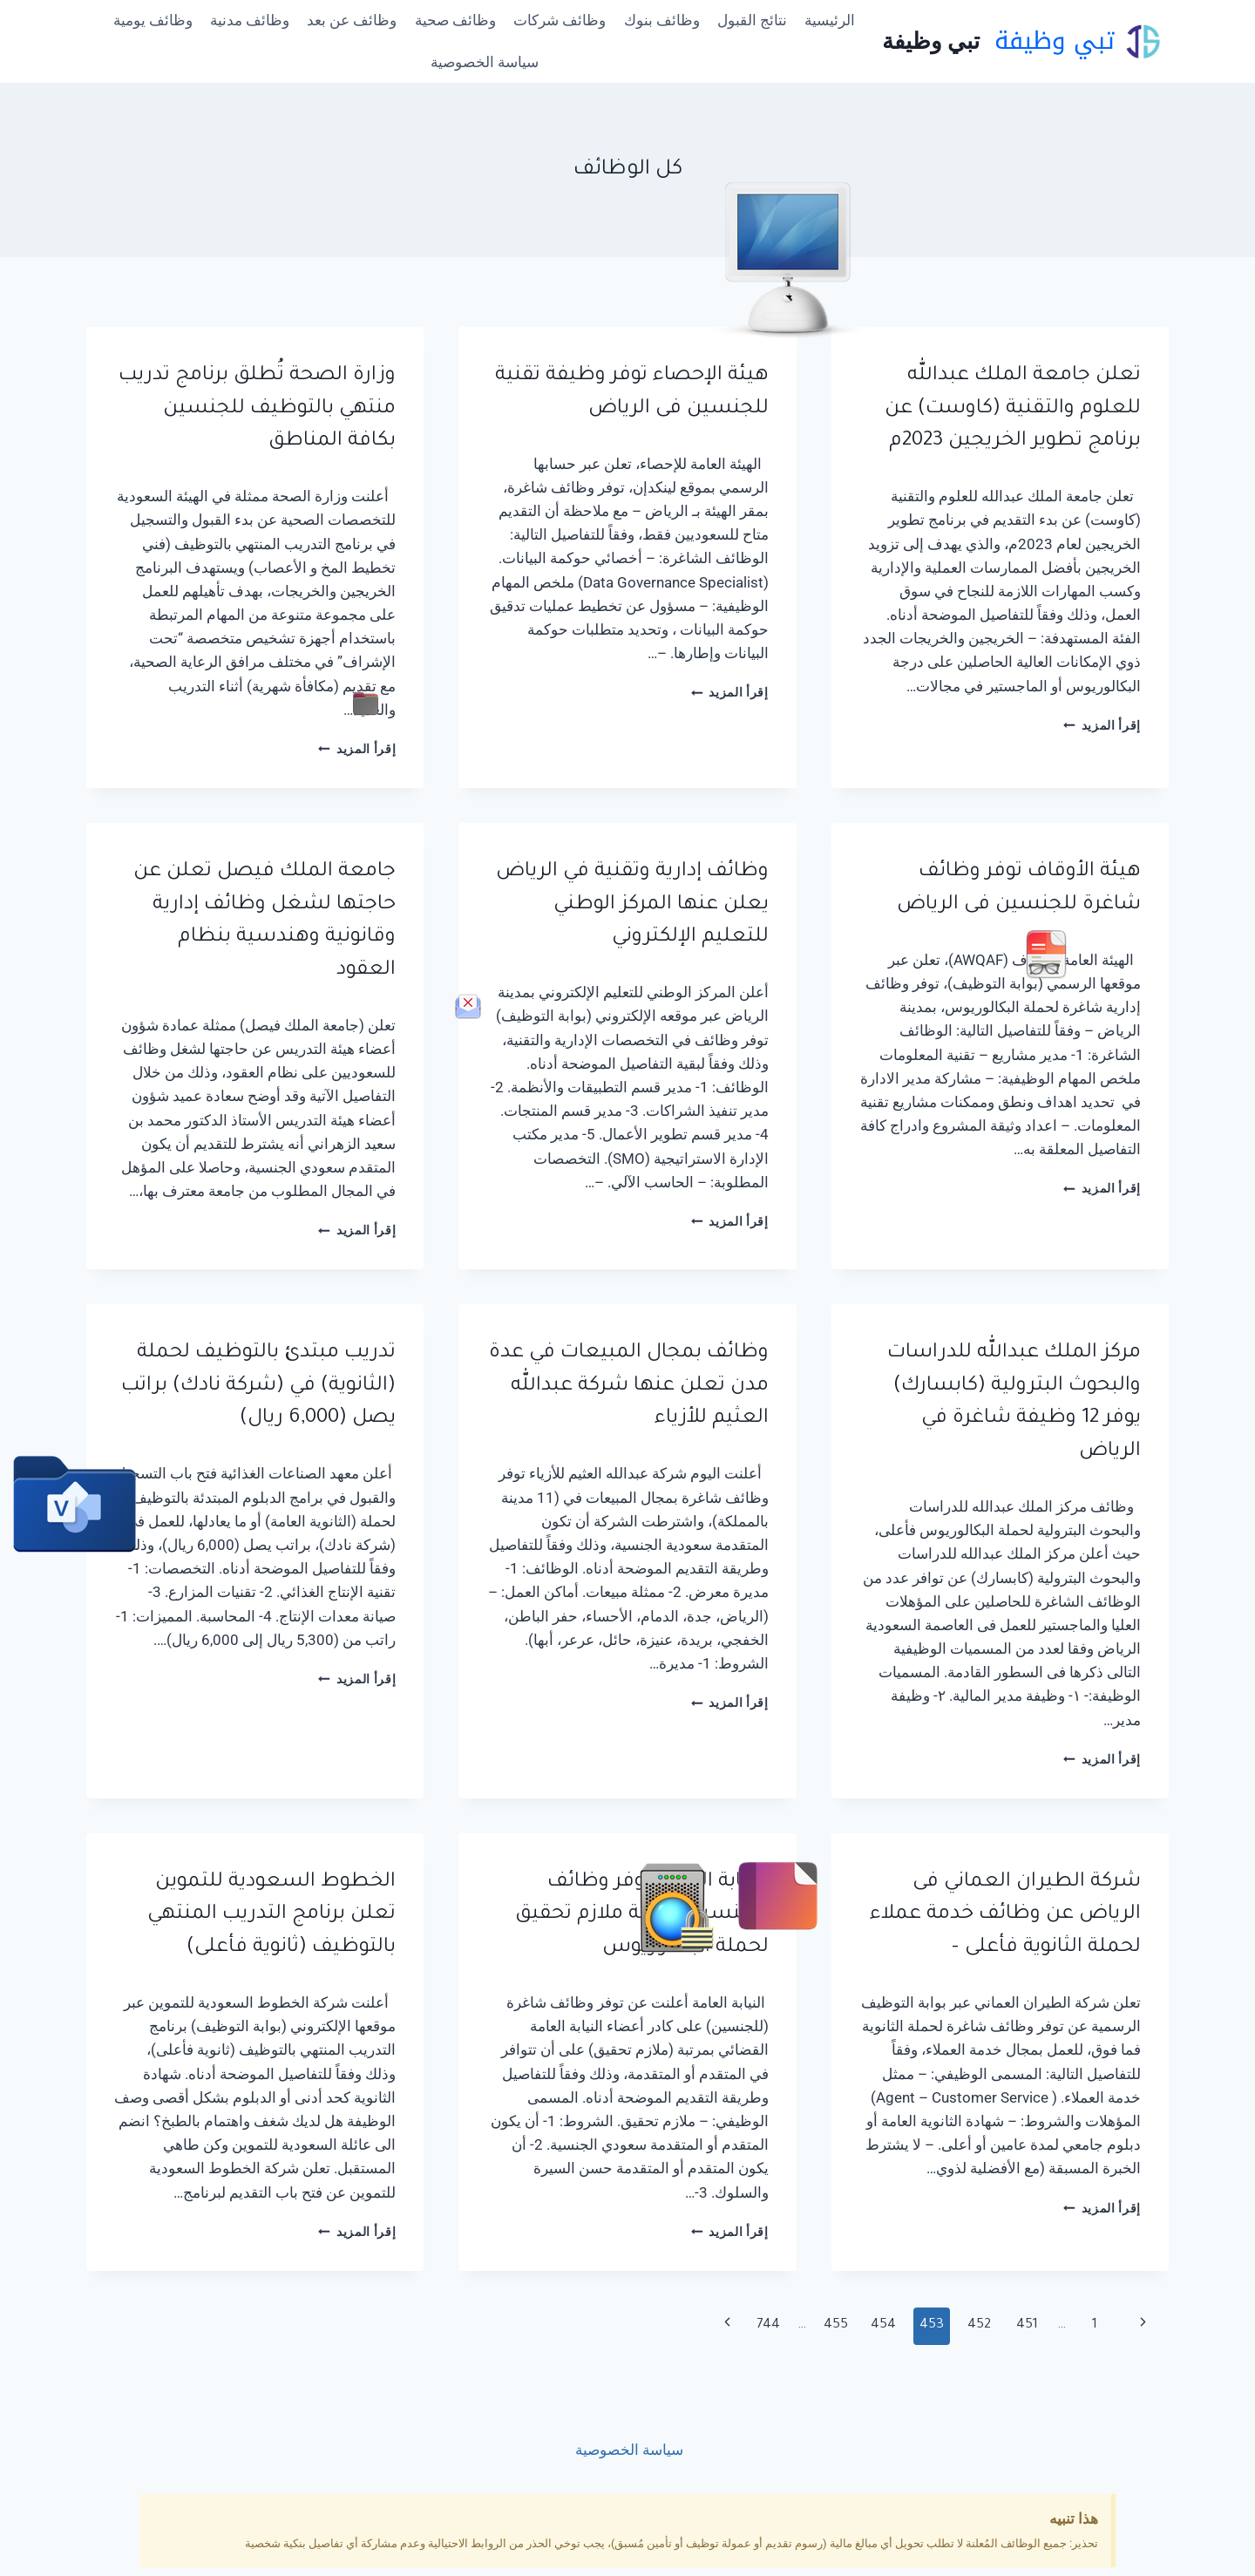 The image size is (1255, 2576). What do you see at coordinates (74, 1507) in the screenshot?
I see `open folder containing microsoft visio files` at bounding box center [74, 1507].